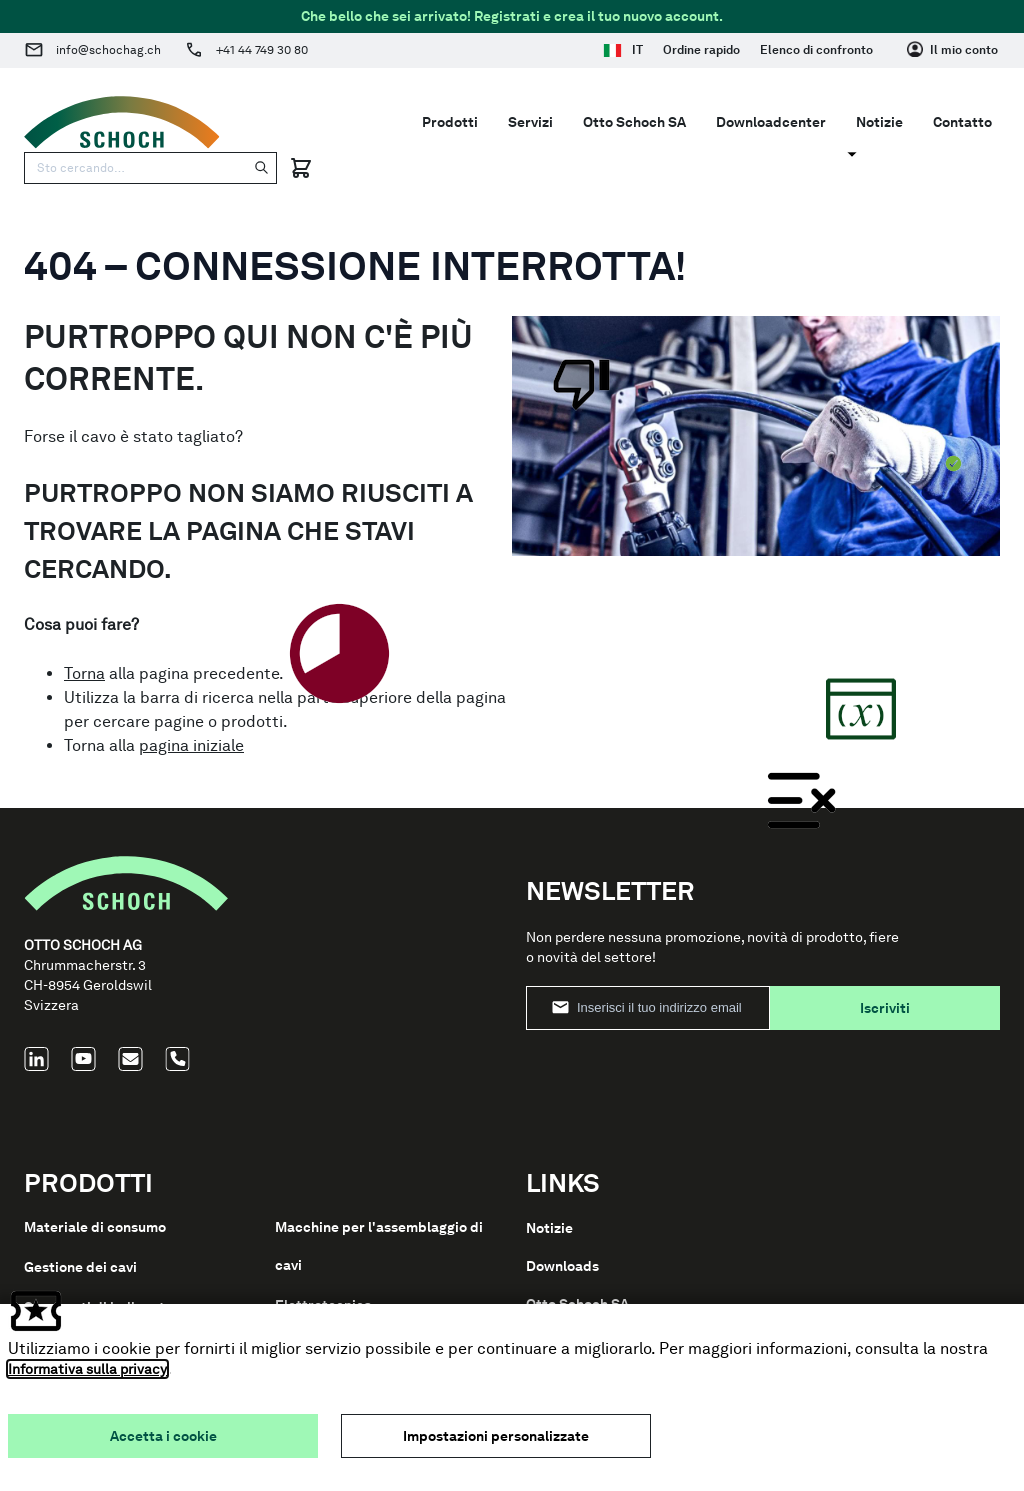 This screenshot has height=1491, width=1024. What do you see at coordinates (852, 154) in the screenshot?
I see `expand a dropdown menu` at bounding box center [852, 154].